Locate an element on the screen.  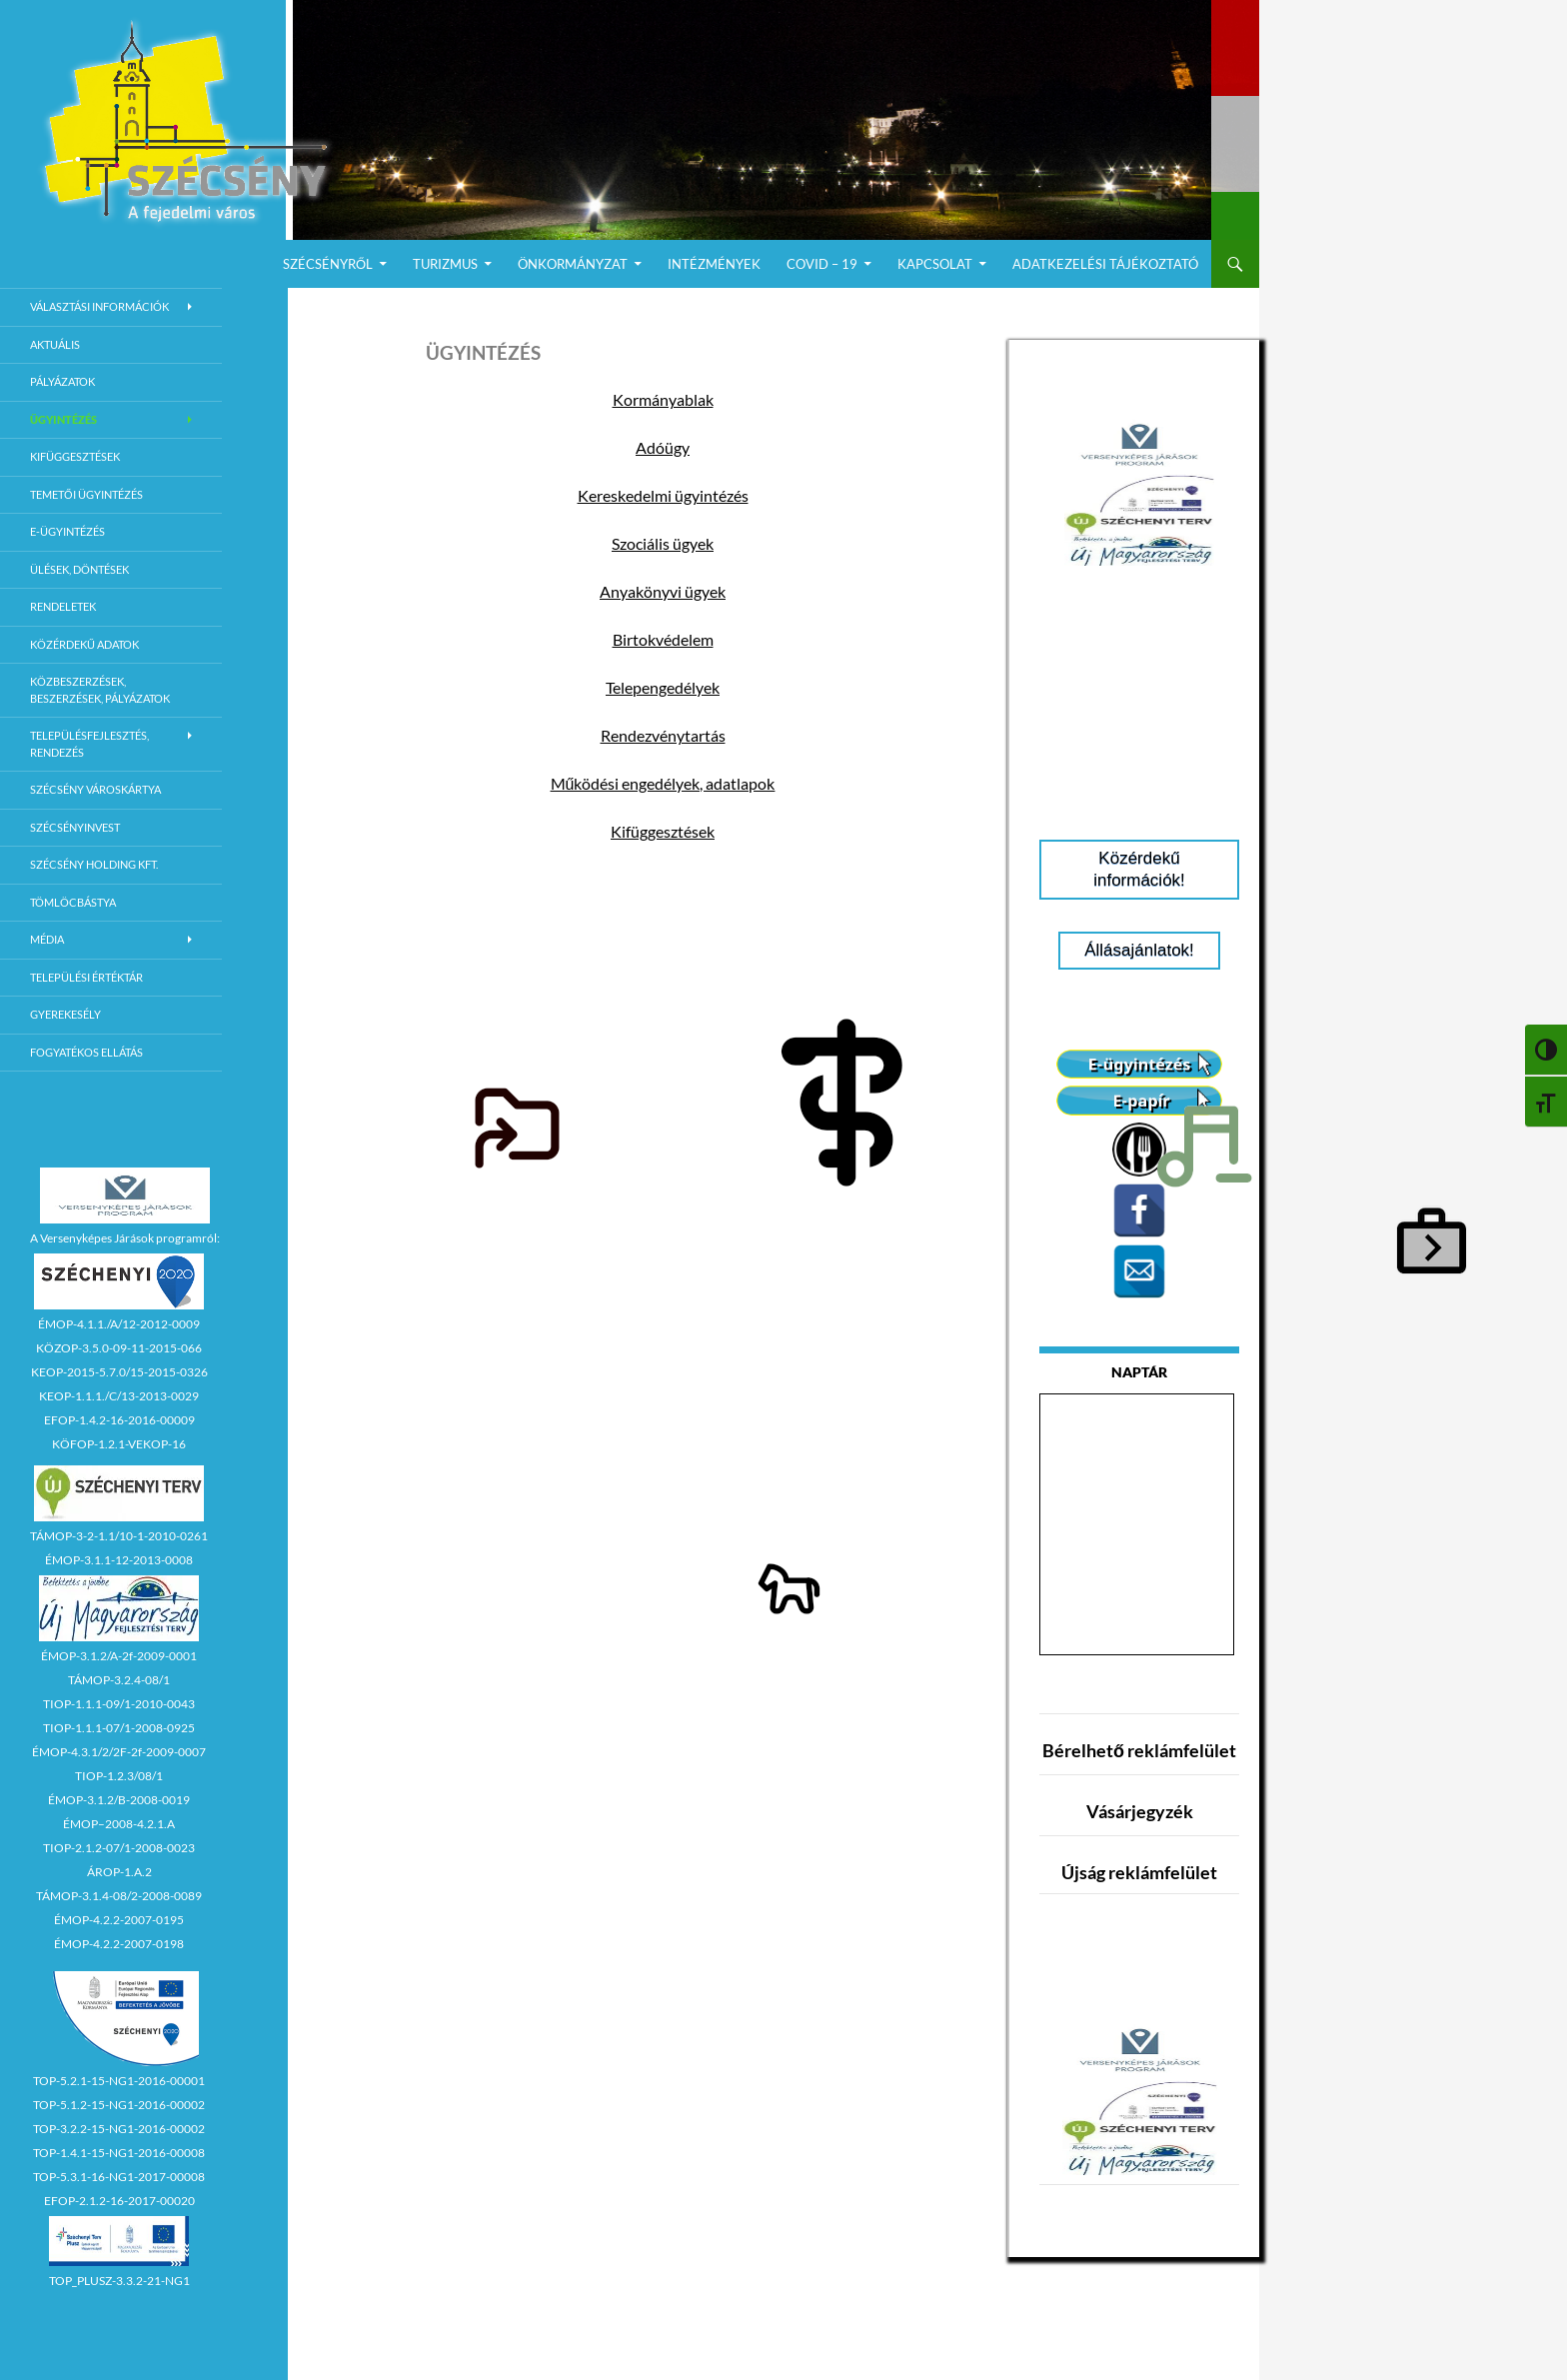
create a symbolic link to this folder is located at coordinates (517, 1126).